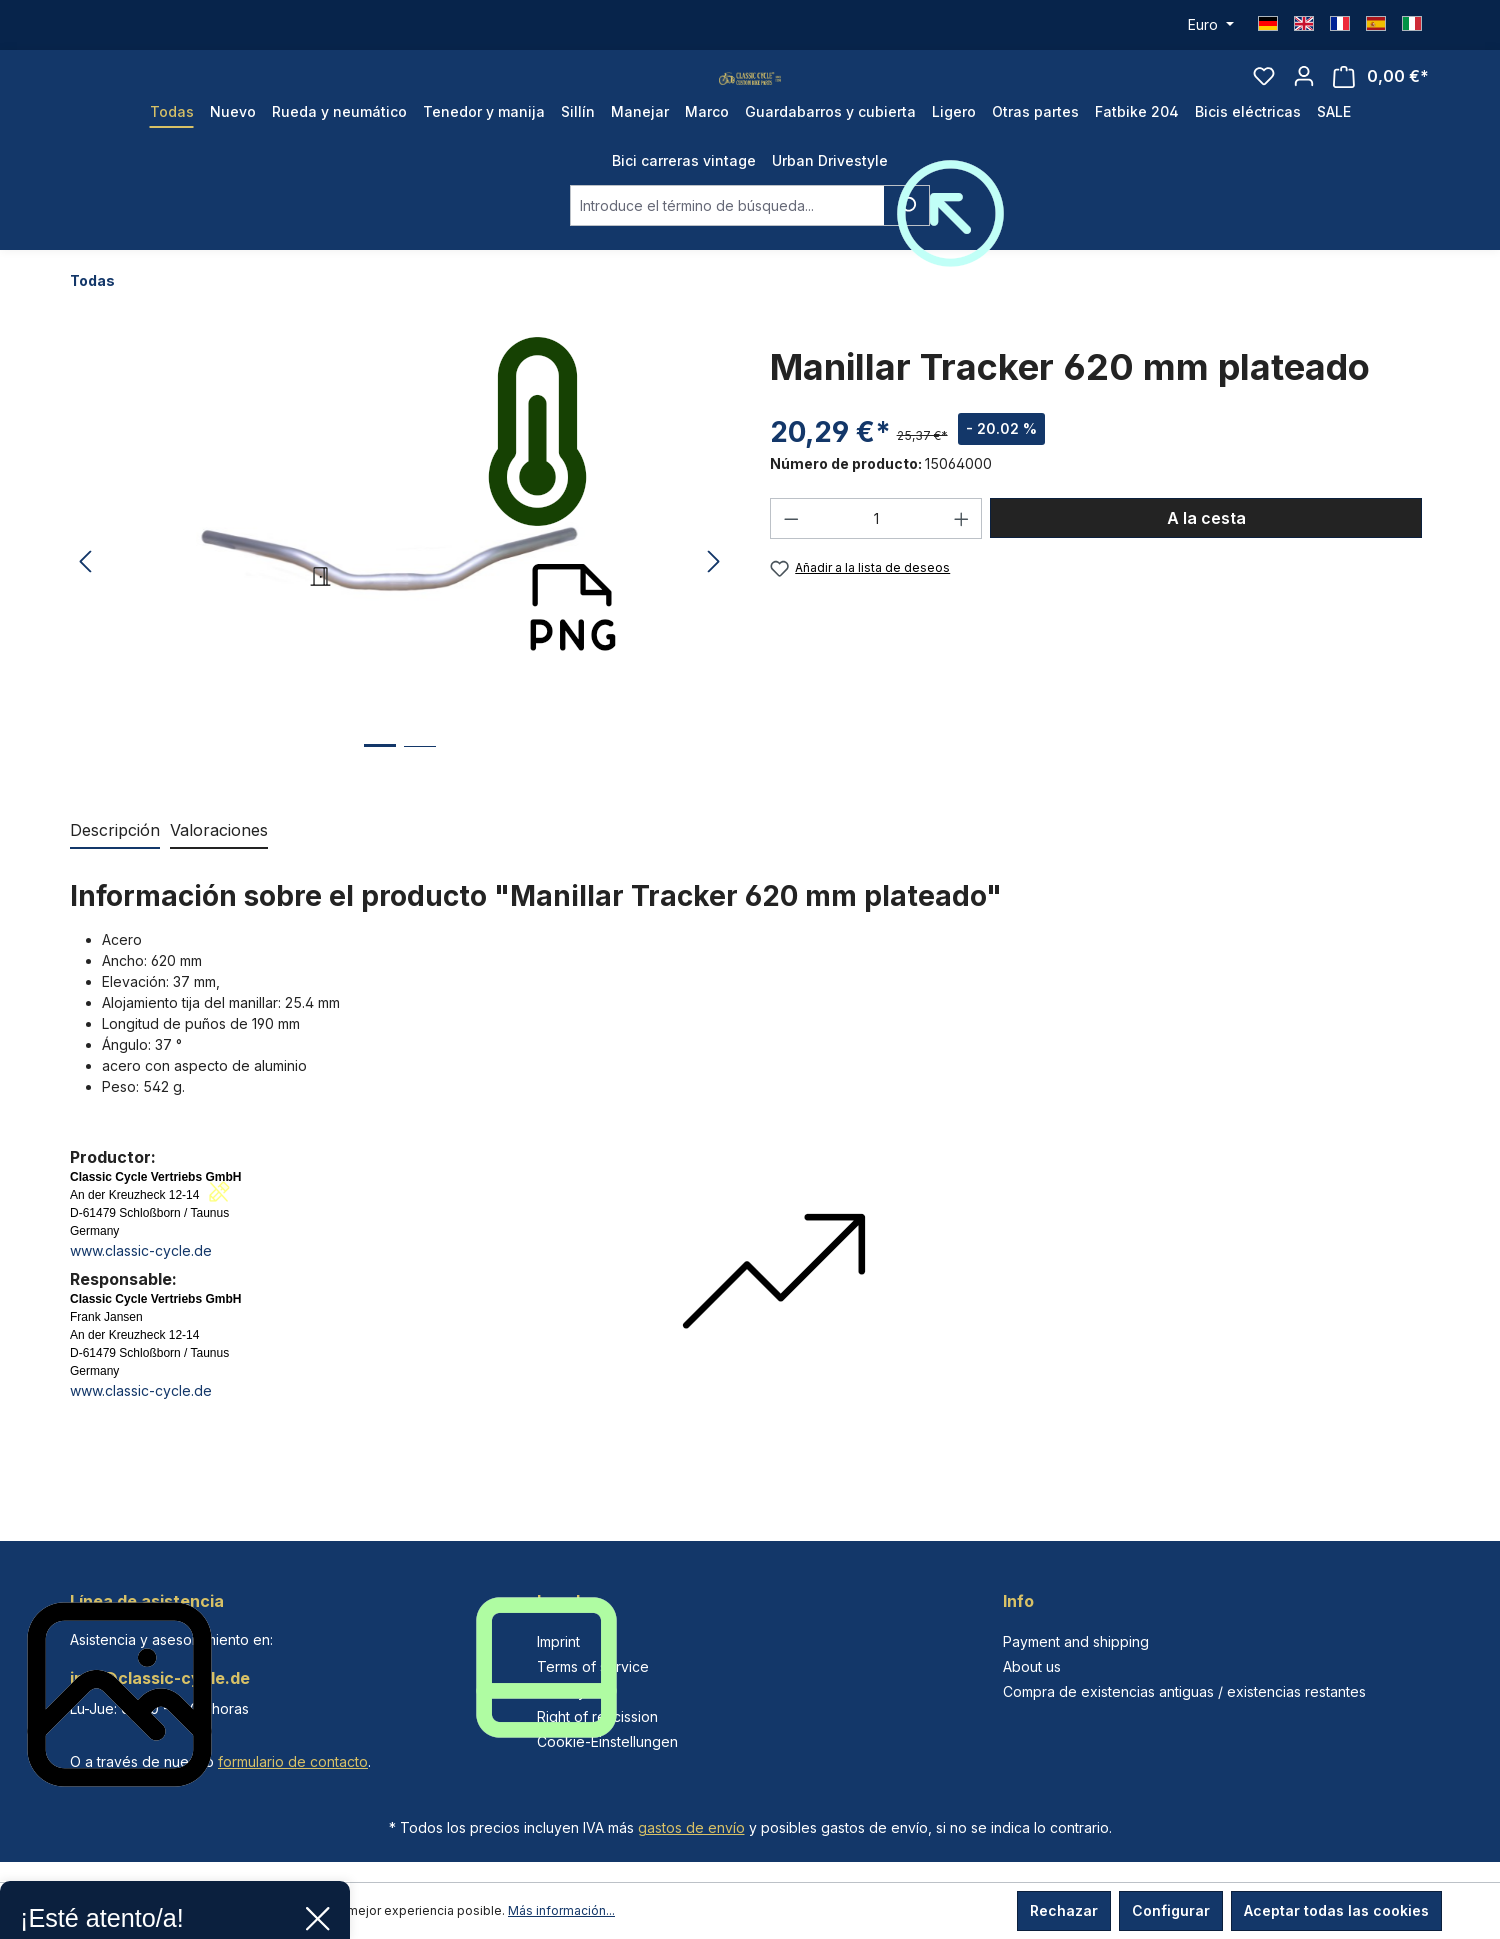 The image size is (1500, 1939). What do you see at coordinates (320, 576) in the screenshot?
I see `exit or log out of the application` at bounding box center [320, 576].